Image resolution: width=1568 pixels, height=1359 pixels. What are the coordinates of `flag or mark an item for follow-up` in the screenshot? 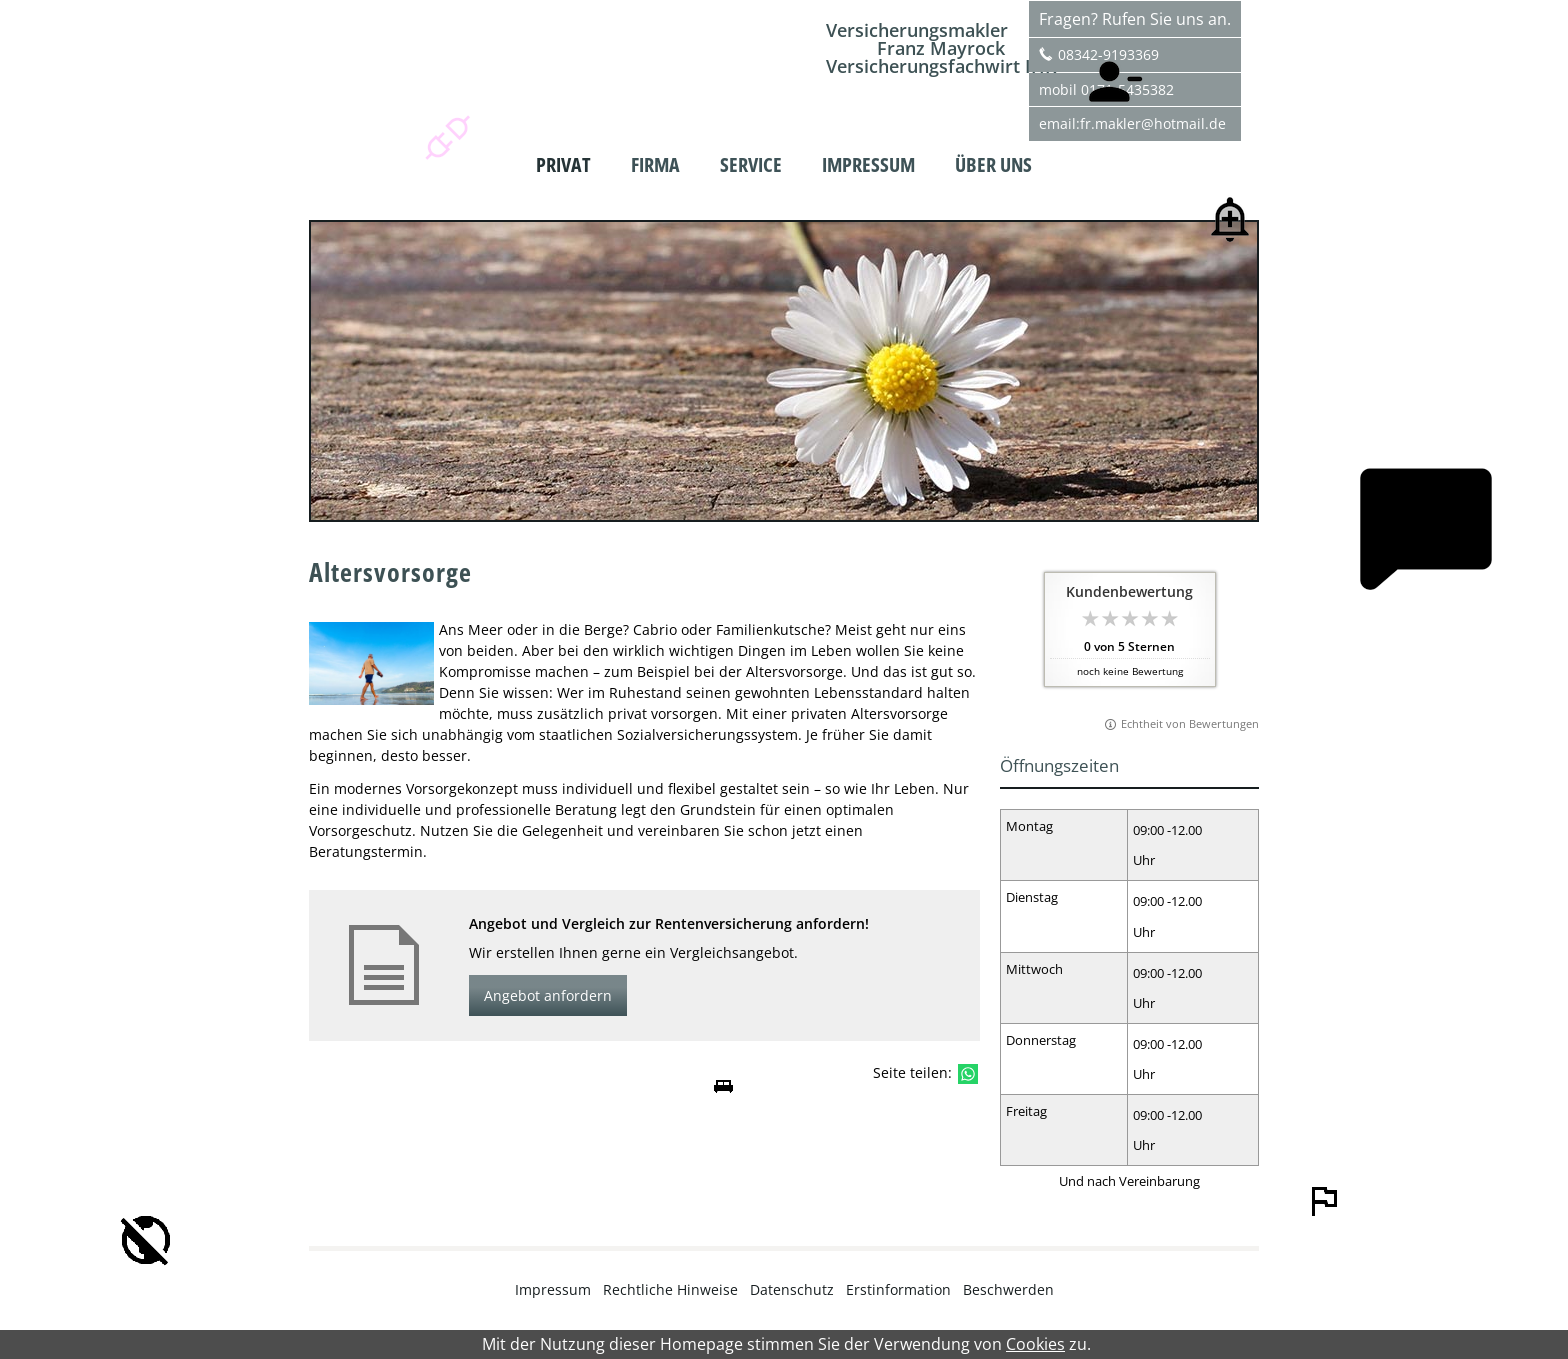 It's located at (1323, 1200).